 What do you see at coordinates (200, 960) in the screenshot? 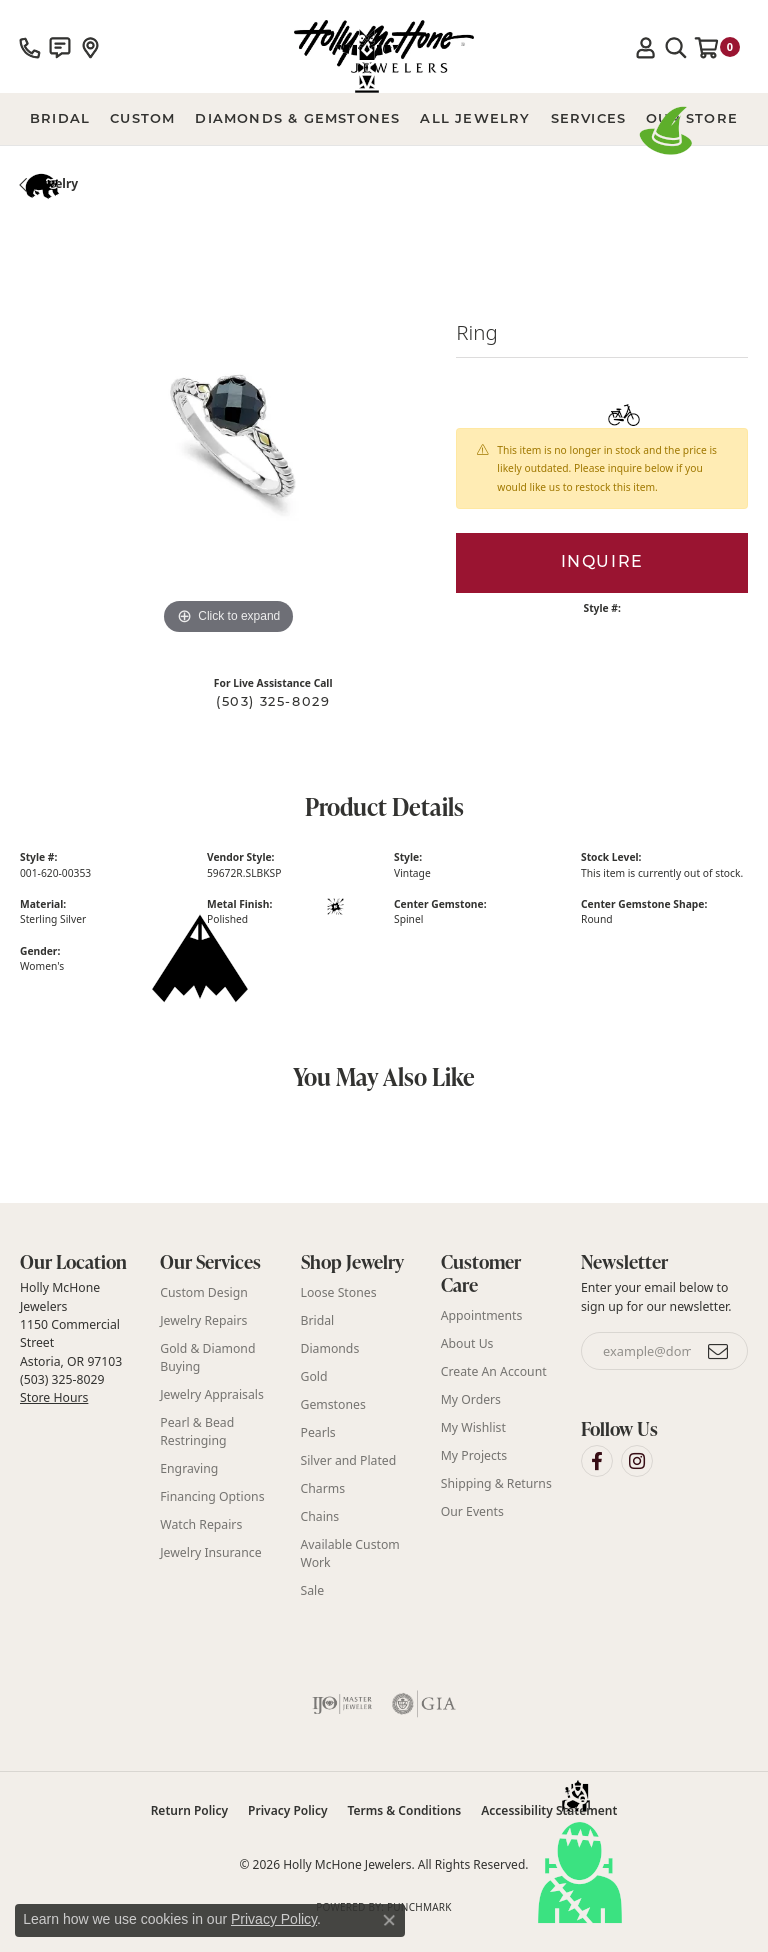
I see `stealth bomber aircraft unit in a strategy game` at bounding box center [200, 960].